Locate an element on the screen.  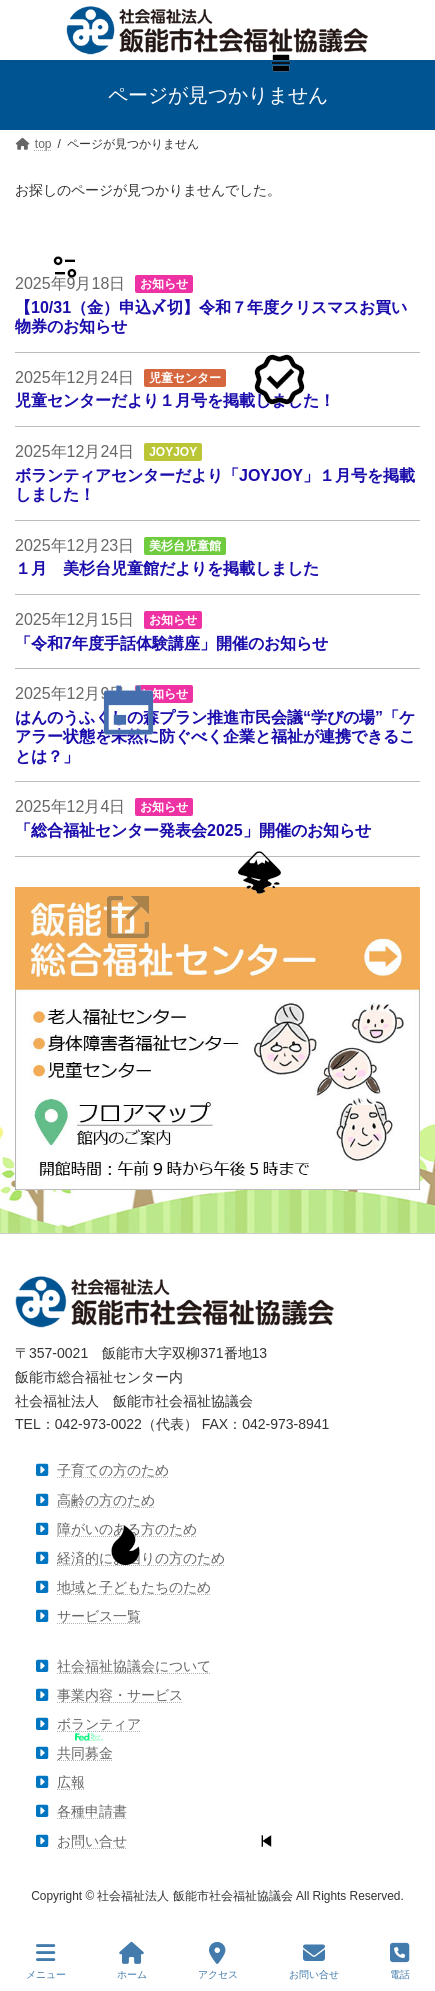
scan a QR code is located at coordinates (281, 63).